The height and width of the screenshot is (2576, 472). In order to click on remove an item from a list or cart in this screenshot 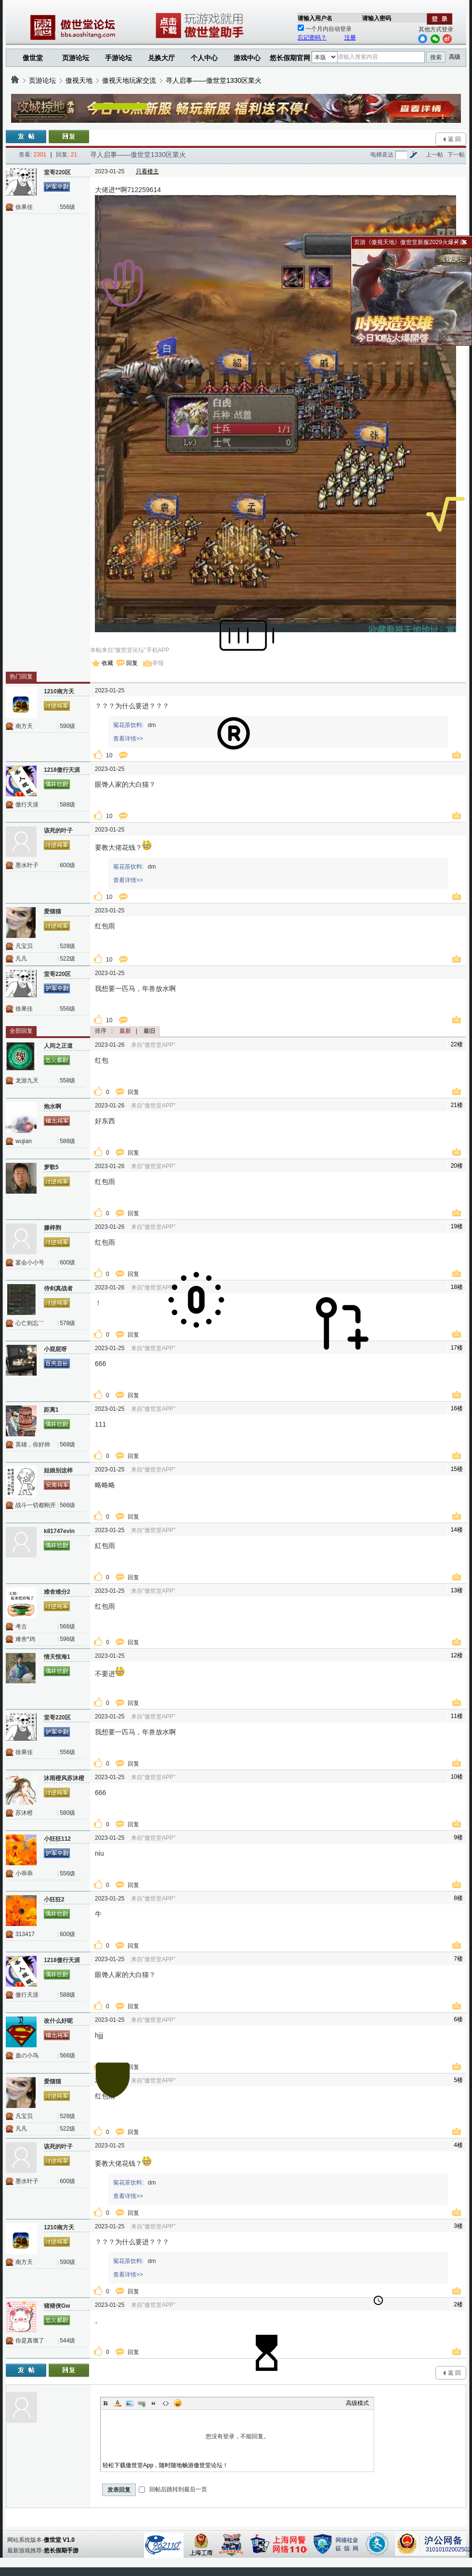, I will do `click(120, 106)`.